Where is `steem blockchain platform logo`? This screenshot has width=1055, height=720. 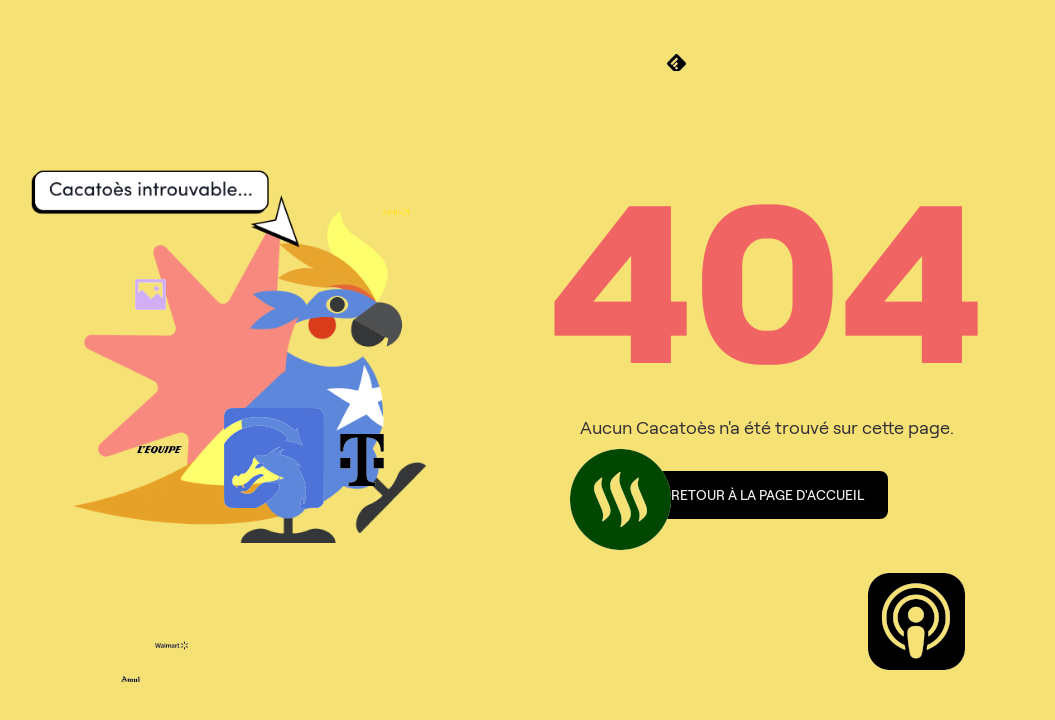 steem blockchain platform logo is located at coordinates (620, 499).